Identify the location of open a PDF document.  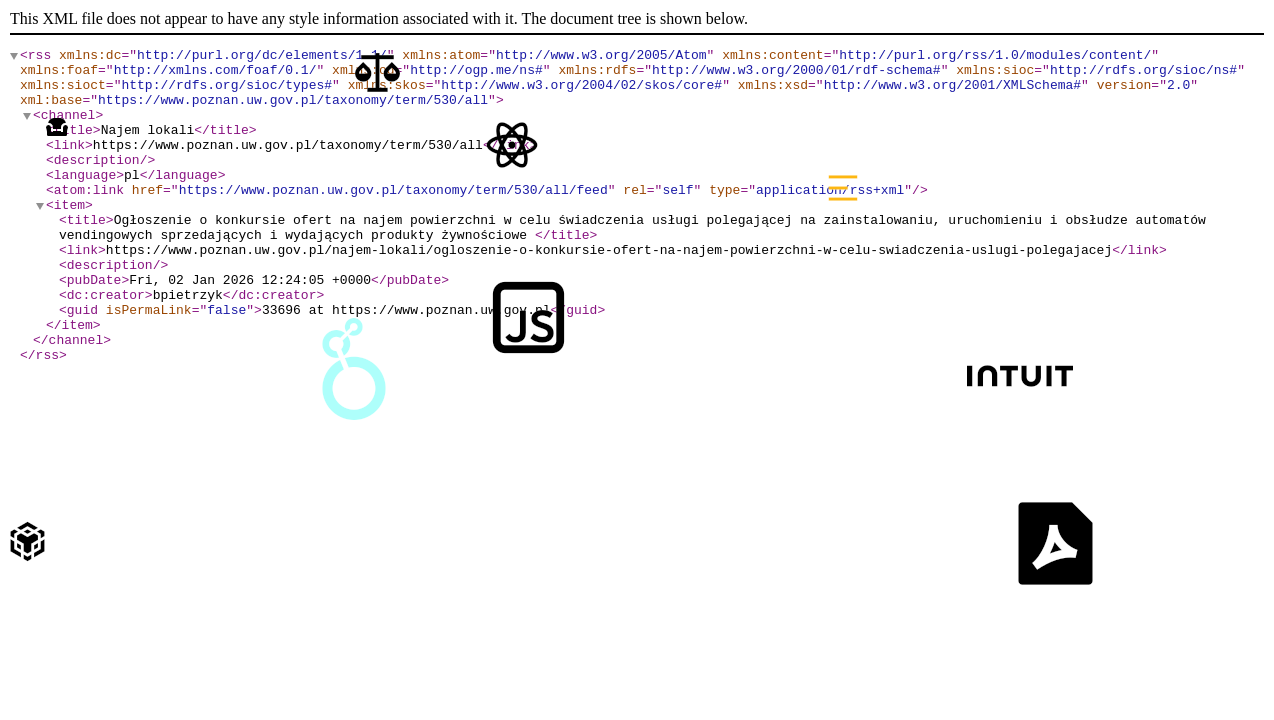
(1055, 543).